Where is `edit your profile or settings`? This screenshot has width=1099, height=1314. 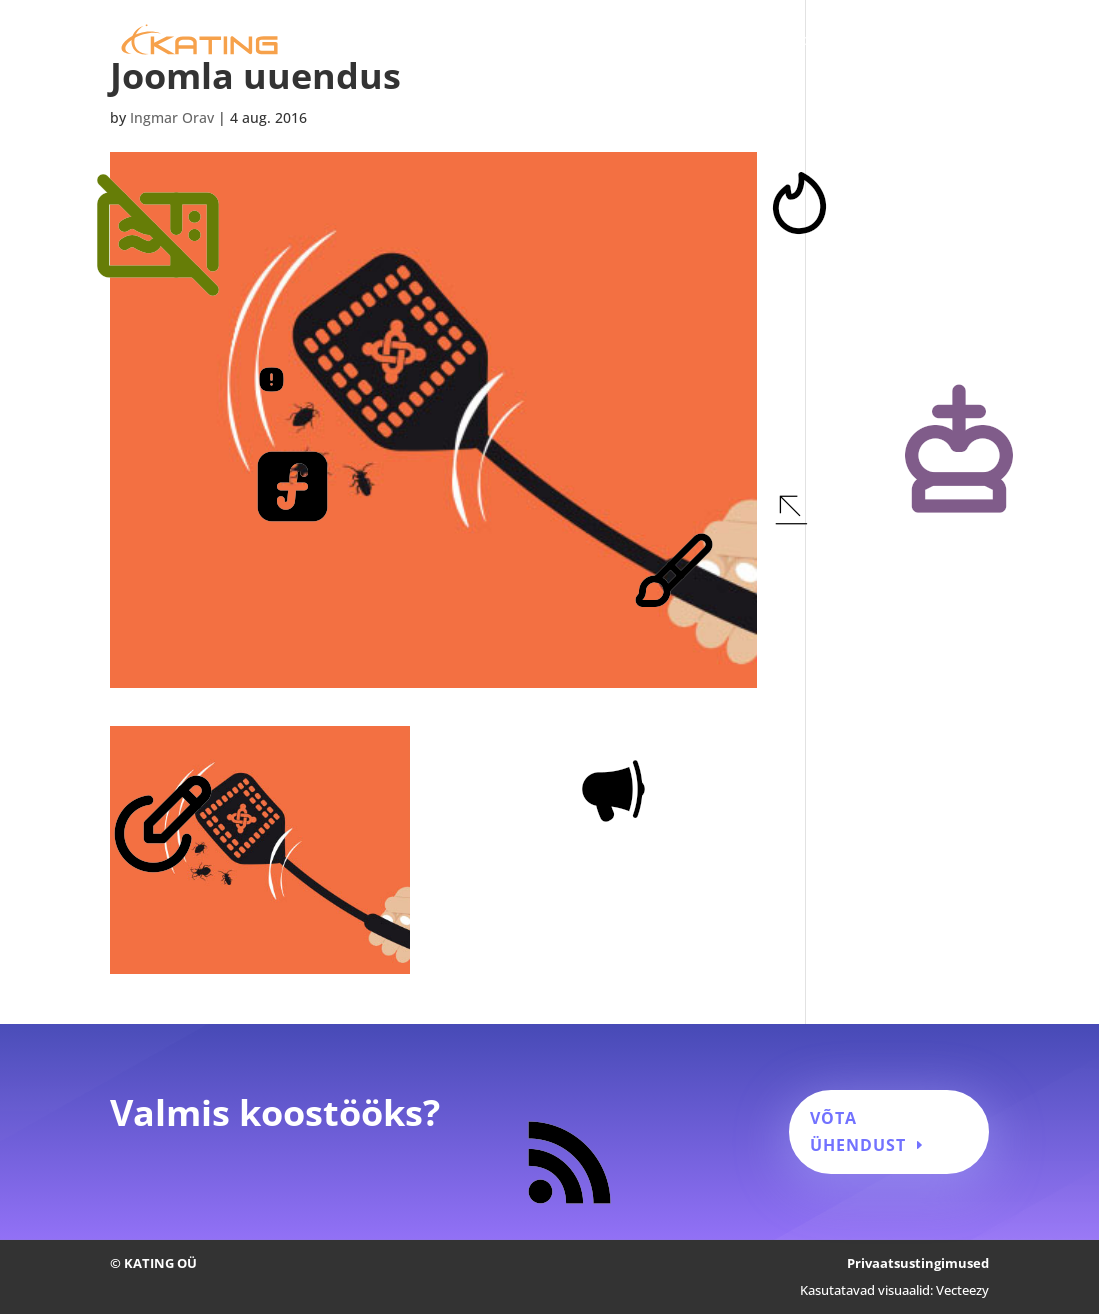
edit your profile or settings is located at coordinates (163, 824).